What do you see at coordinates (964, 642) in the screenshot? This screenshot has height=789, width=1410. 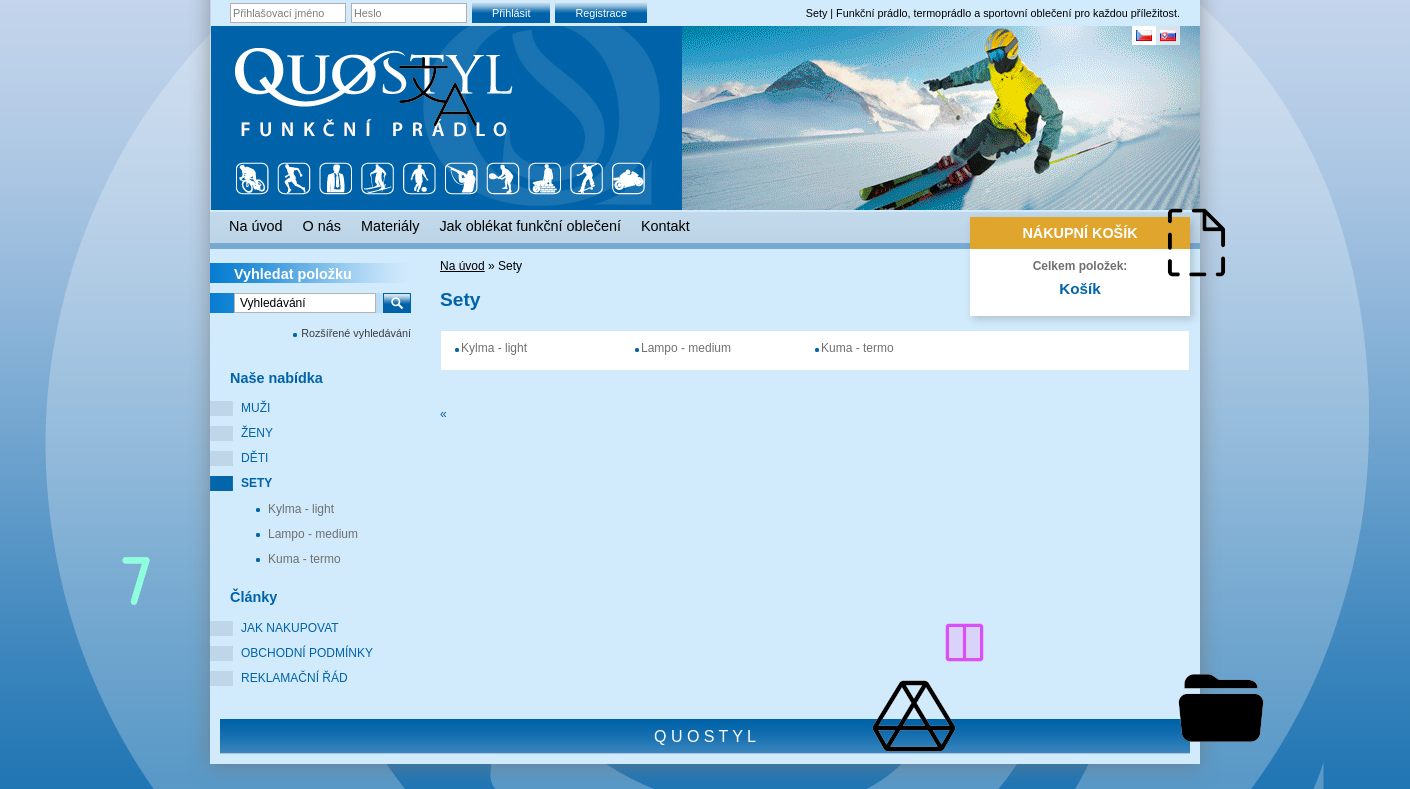 I see `split view horizontally into two panes` at bounding box center [964, 642].